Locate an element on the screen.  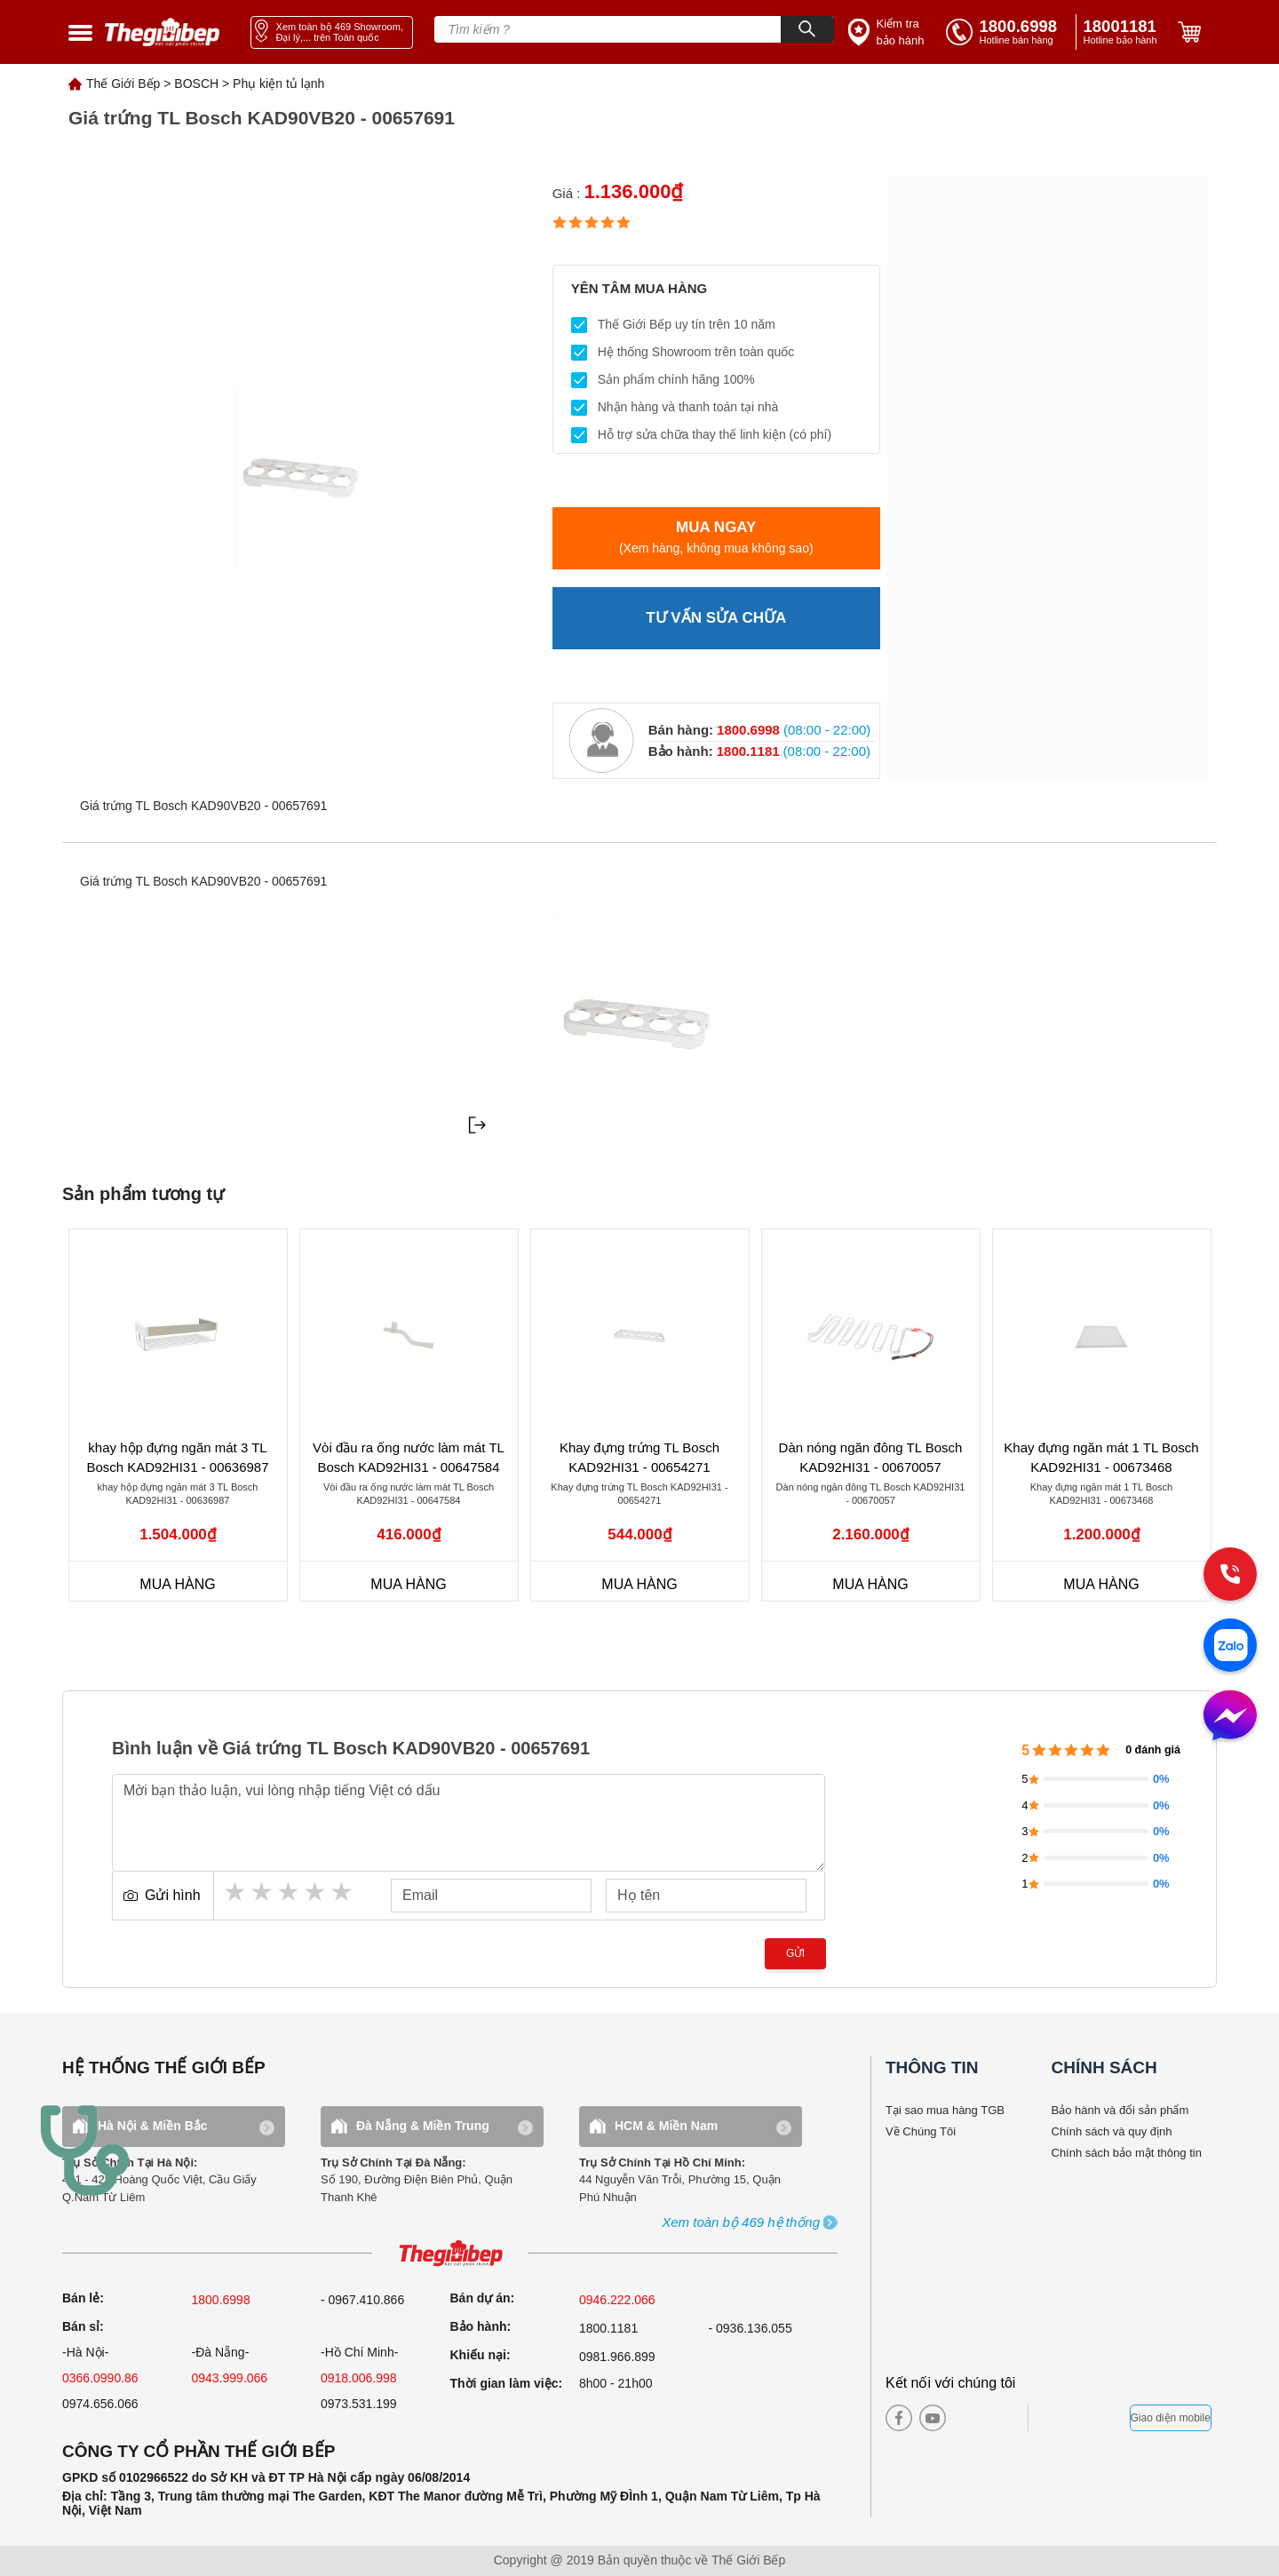
access health or medical features is located at coordinates (79, 2147).